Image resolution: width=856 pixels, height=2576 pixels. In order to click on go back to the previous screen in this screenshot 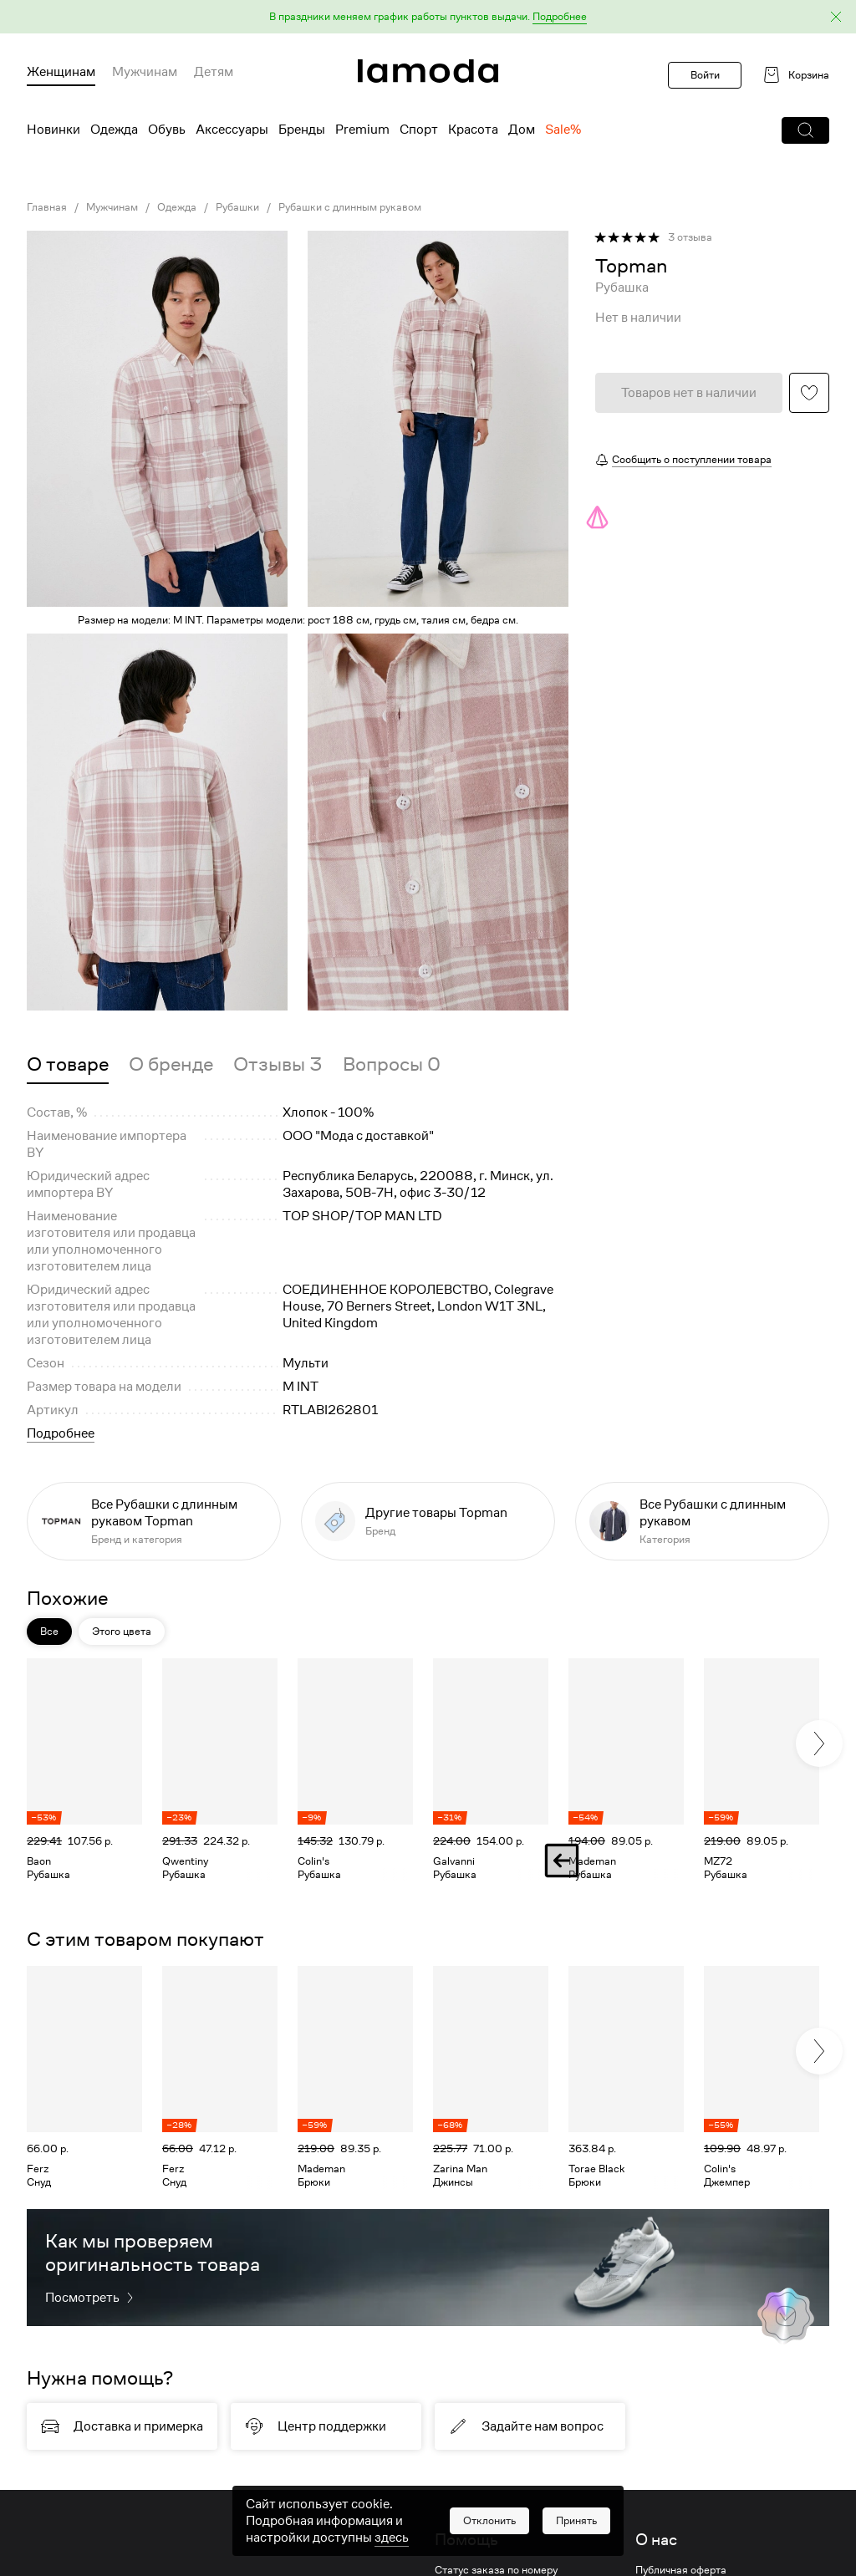, I will do `click(562, 1861)`.